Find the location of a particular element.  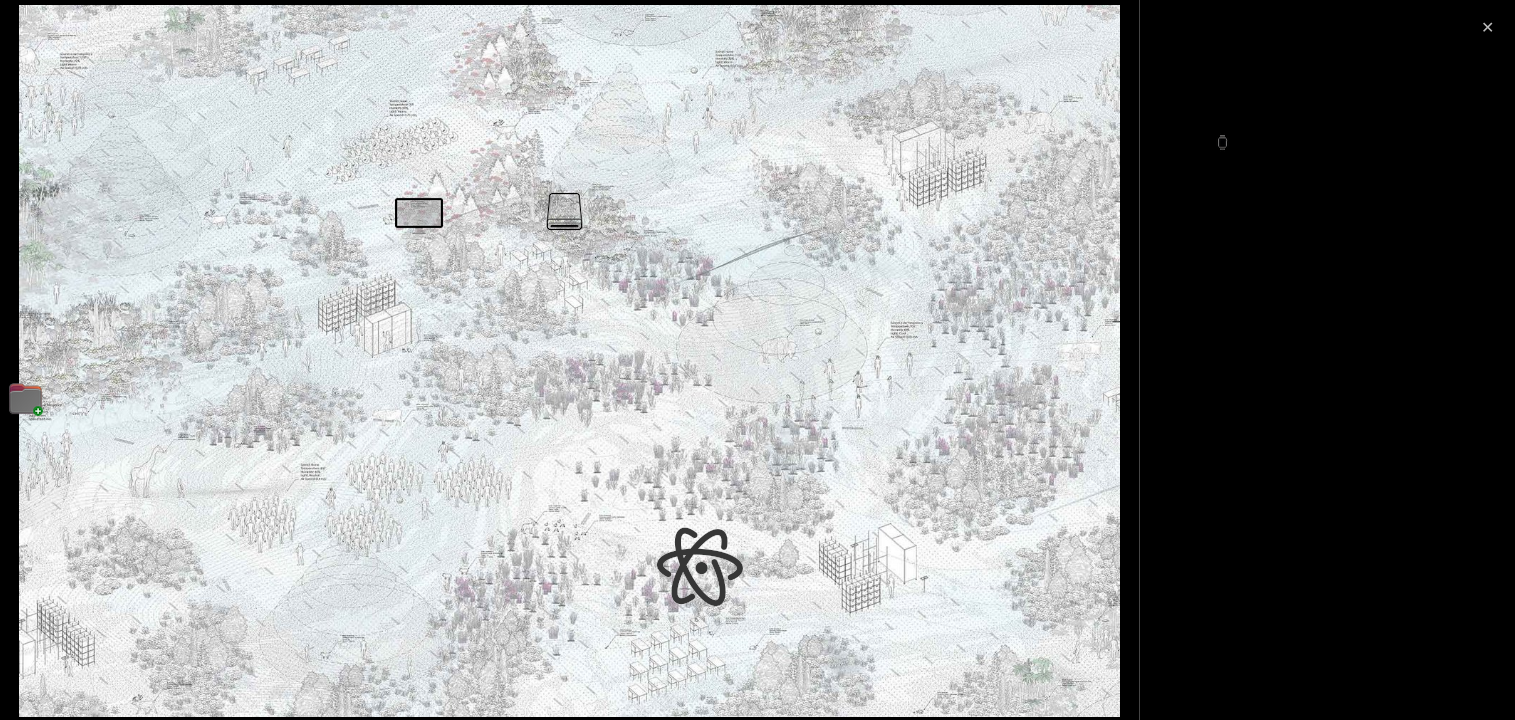

access display or monitor settings is located at coordinates (419, 216).